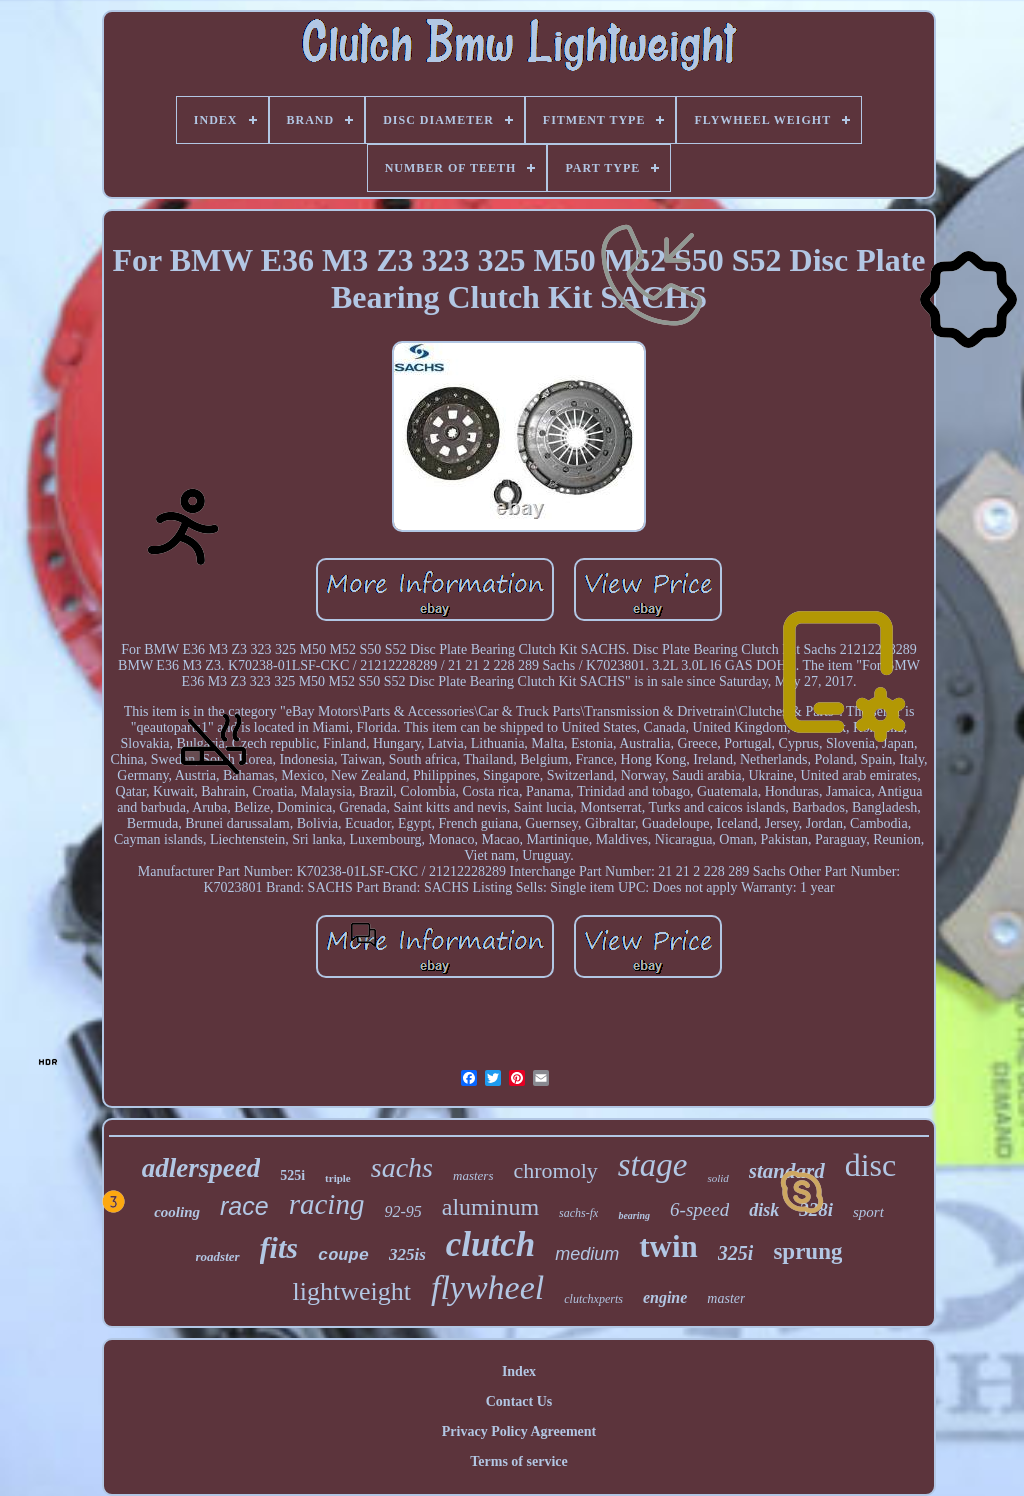 The width and height of the screenshot is (1024, 1496). I want to click on start a running or fitness activity, so click(184, 525).